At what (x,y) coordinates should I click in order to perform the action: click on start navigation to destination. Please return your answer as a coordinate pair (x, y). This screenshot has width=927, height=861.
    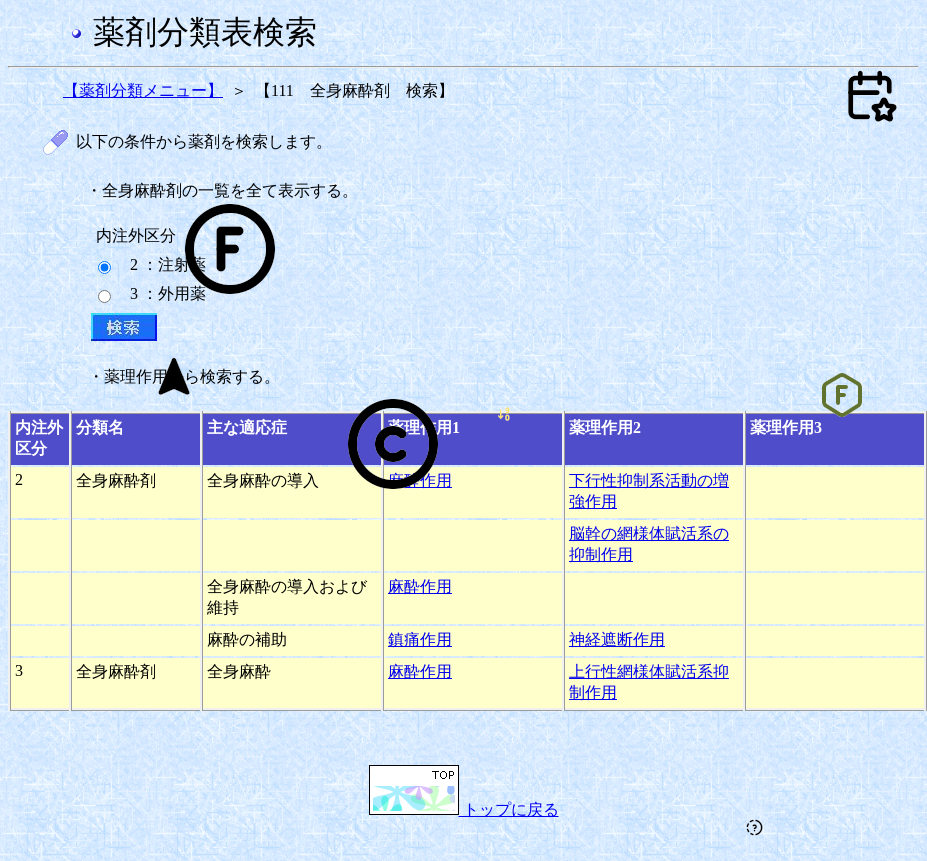
    Looking at the image, I should click on (174, 376).